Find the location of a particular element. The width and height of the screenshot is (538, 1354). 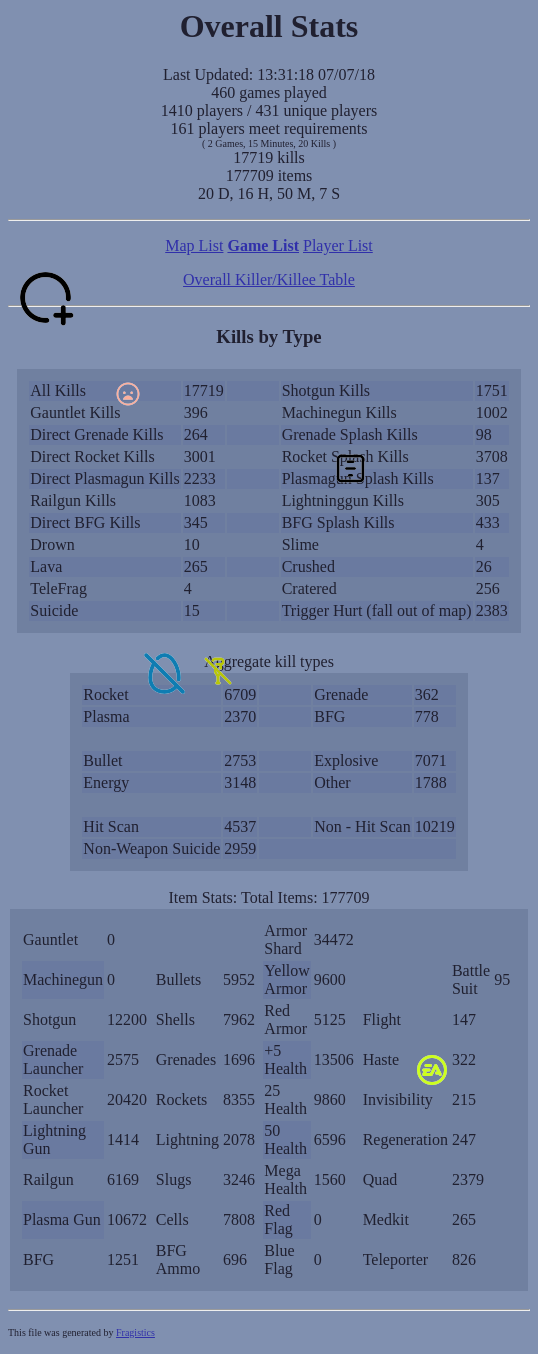

express disappointment or negative feedback is located at coordinates (128, 394).